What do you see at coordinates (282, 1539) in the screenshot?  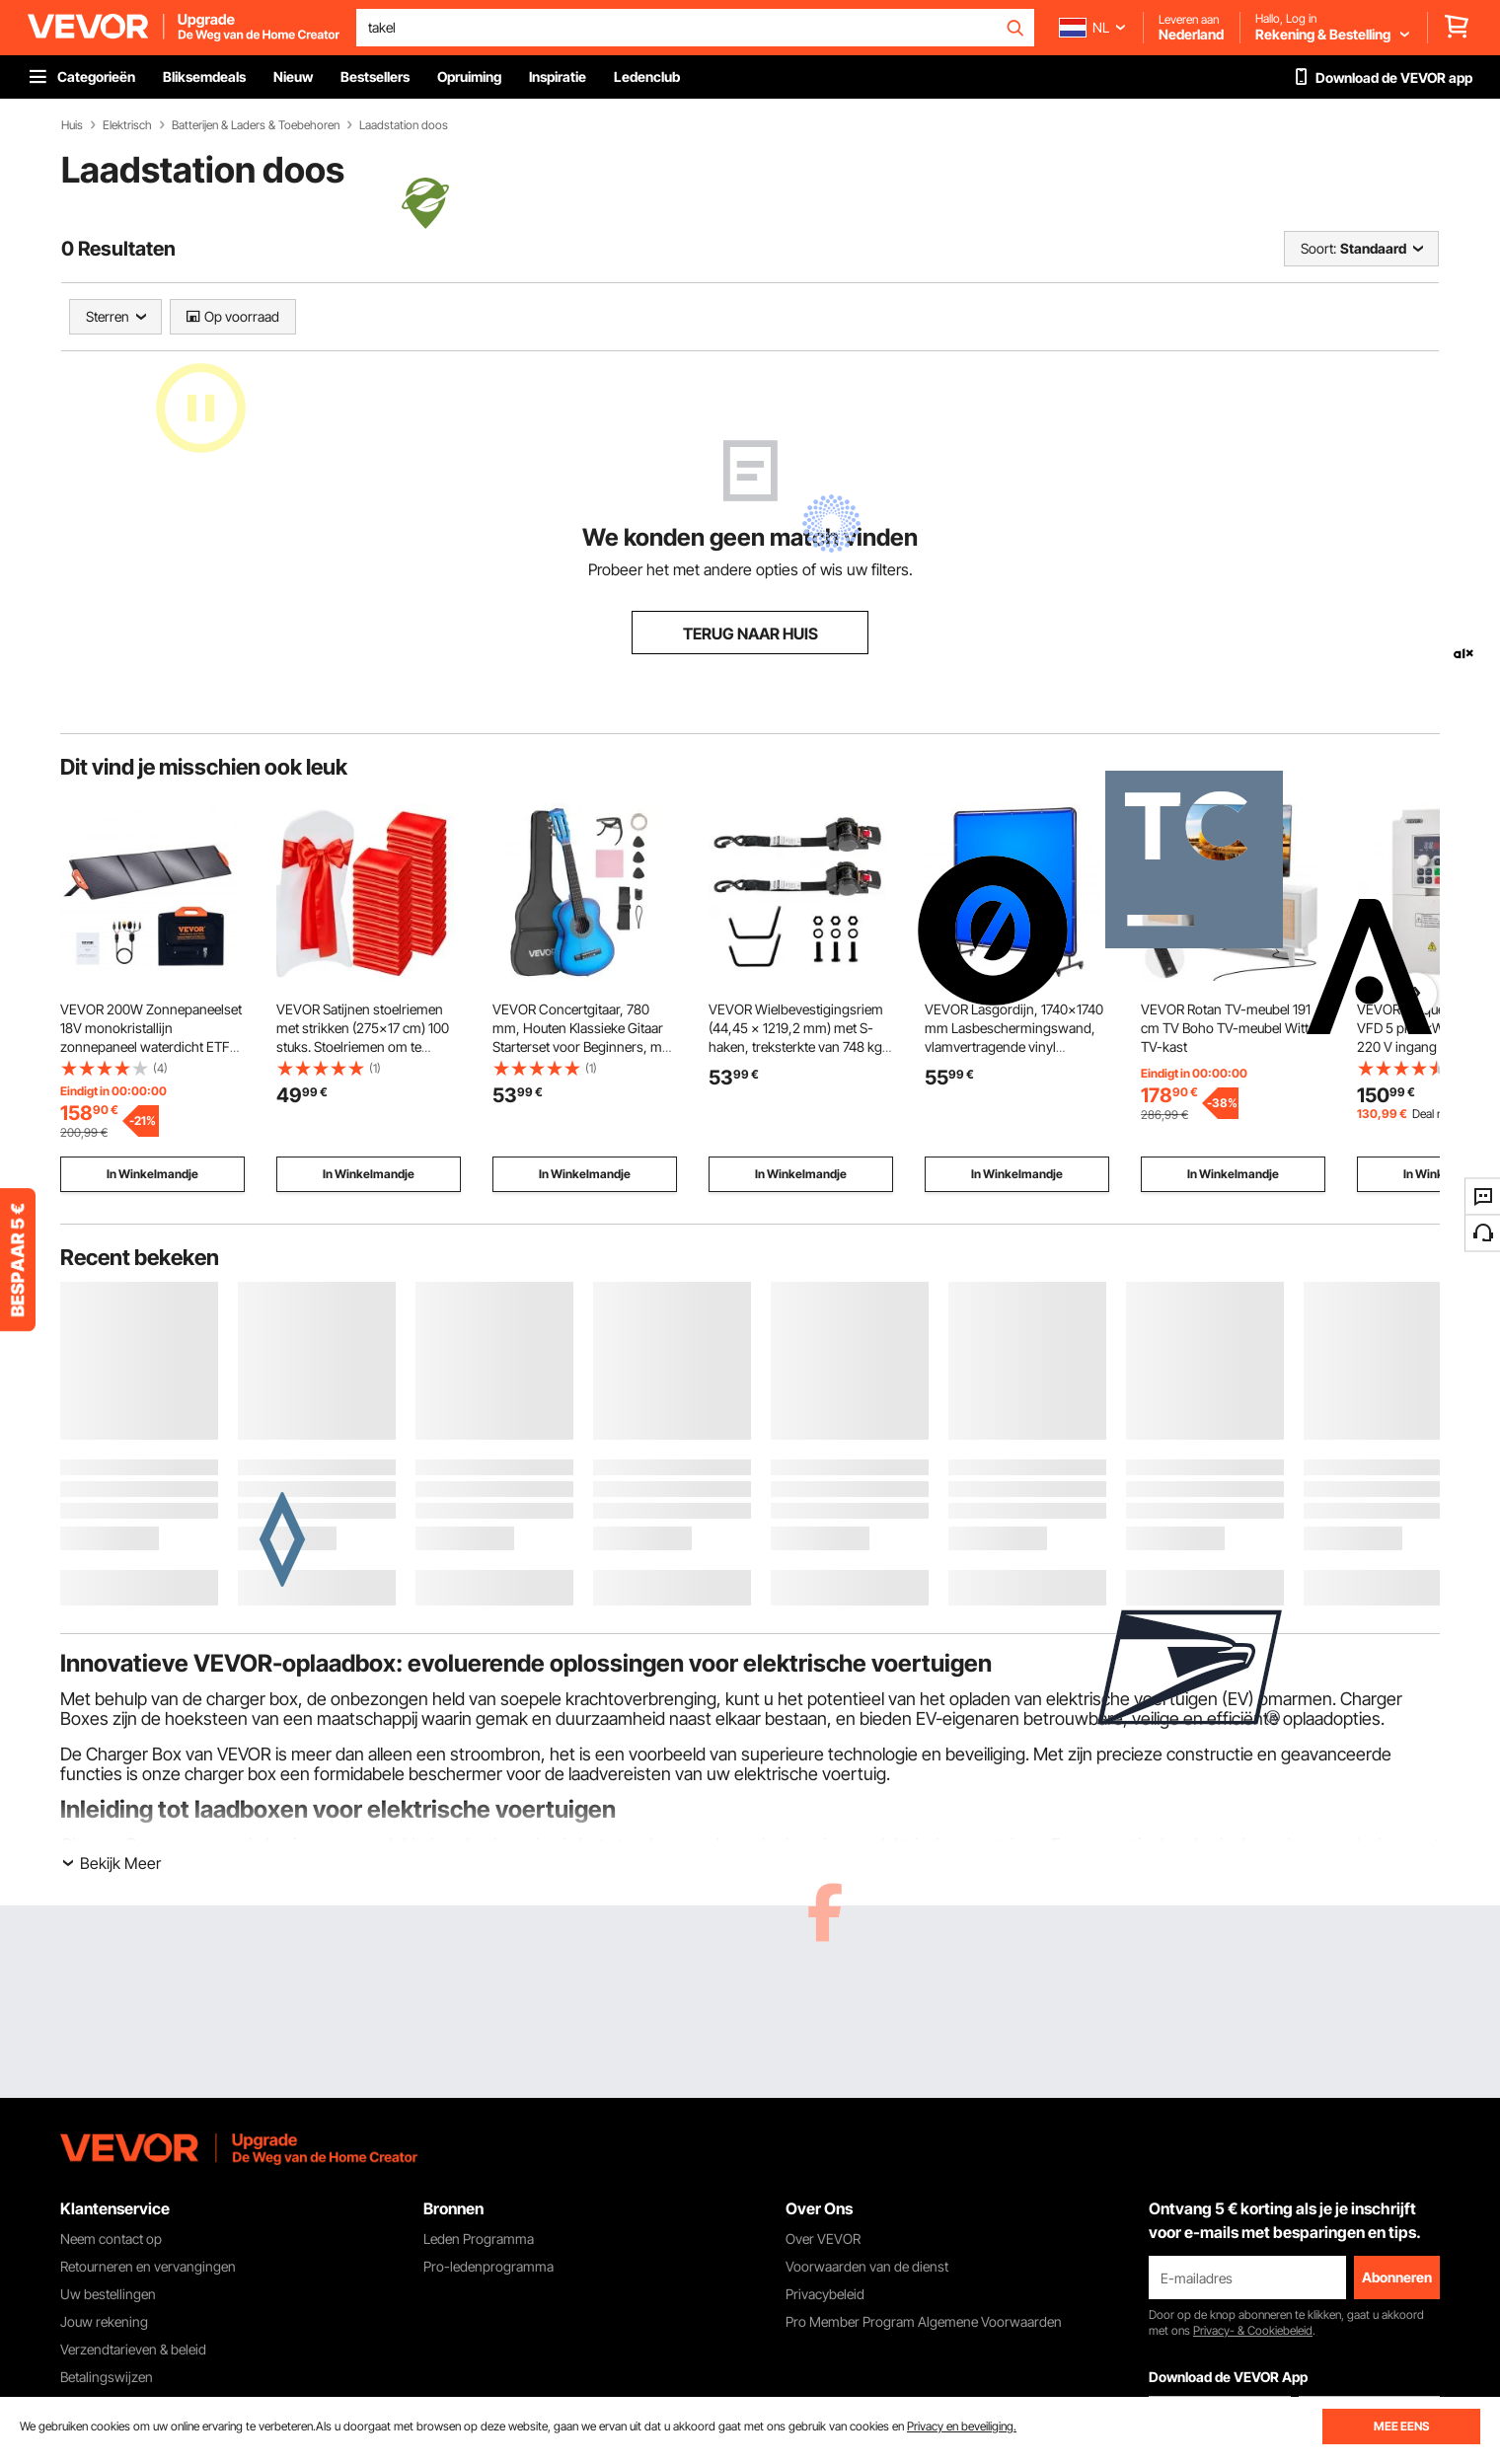 I see `private division game publisher logo` at bounding box center [282, 1539].